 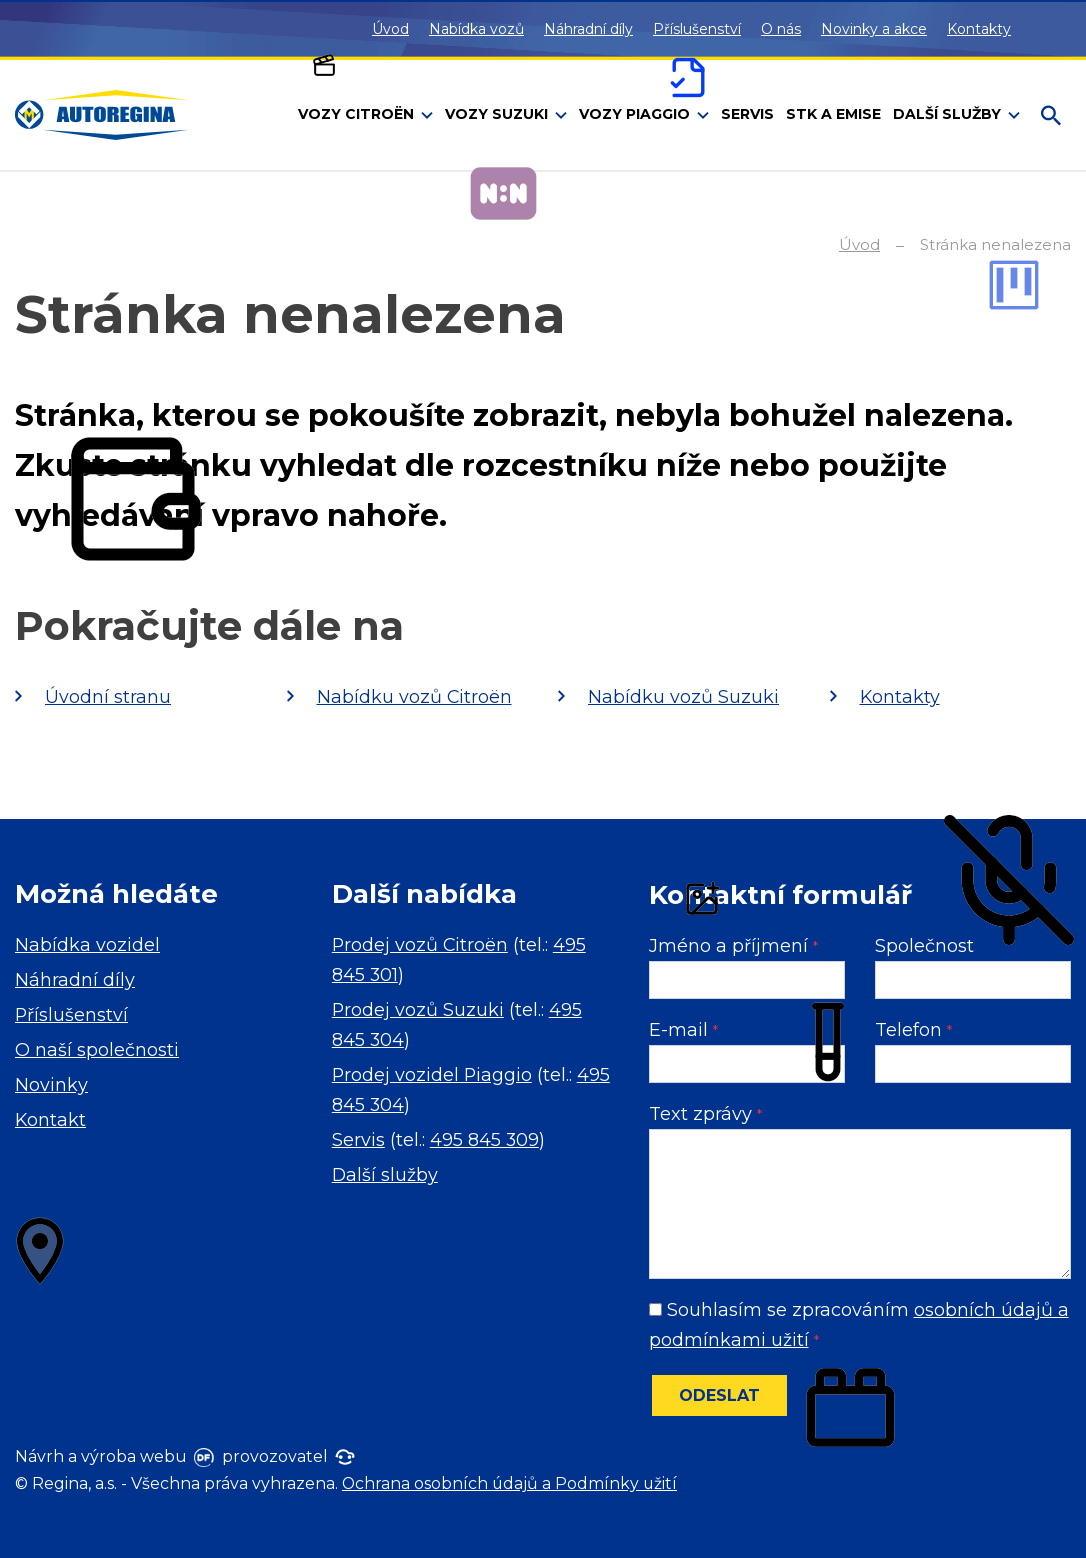 What do you see at coordinates (828, 1042) in the screenshot?
I see `access experimental or beta features` at bounding box center [828, 1042].